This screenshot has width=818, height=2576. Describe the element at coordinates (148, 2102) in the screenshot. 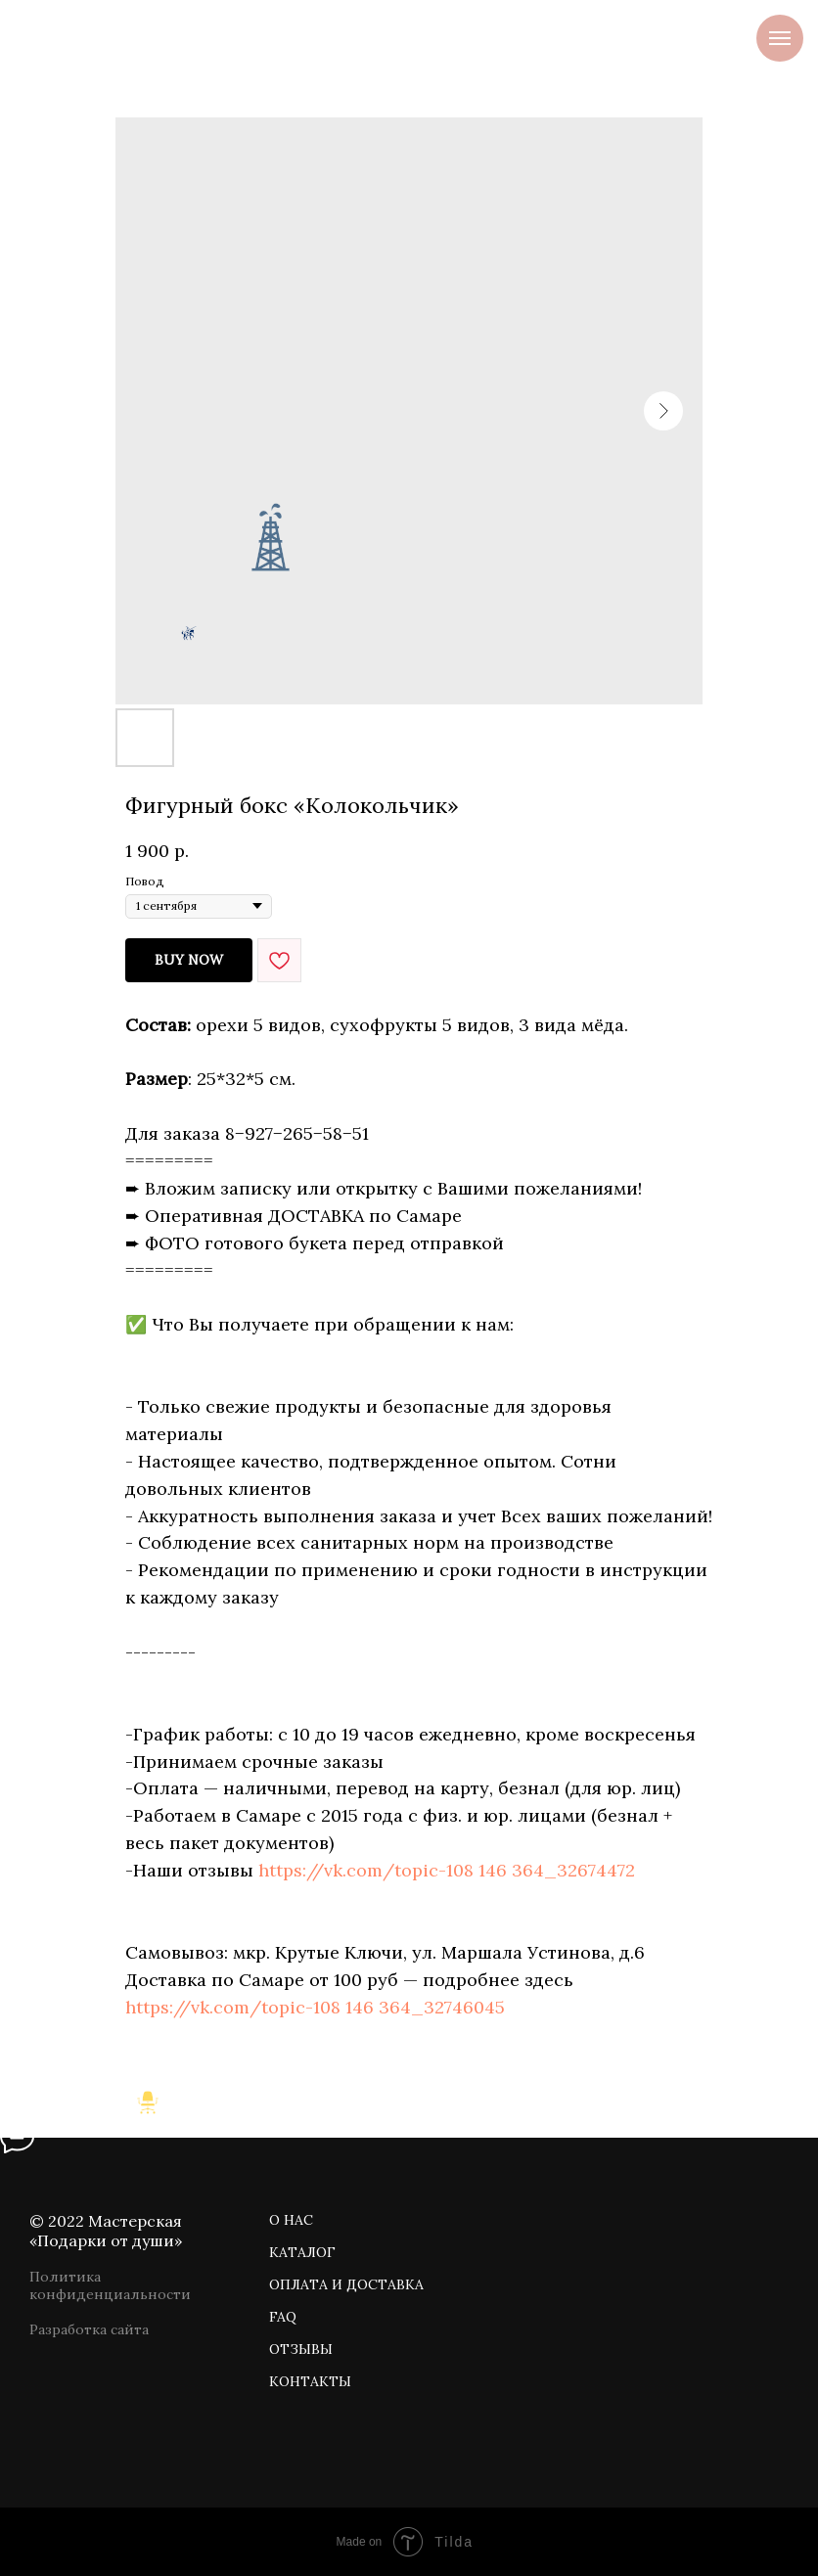

I see `browse office furniture options` at that location.